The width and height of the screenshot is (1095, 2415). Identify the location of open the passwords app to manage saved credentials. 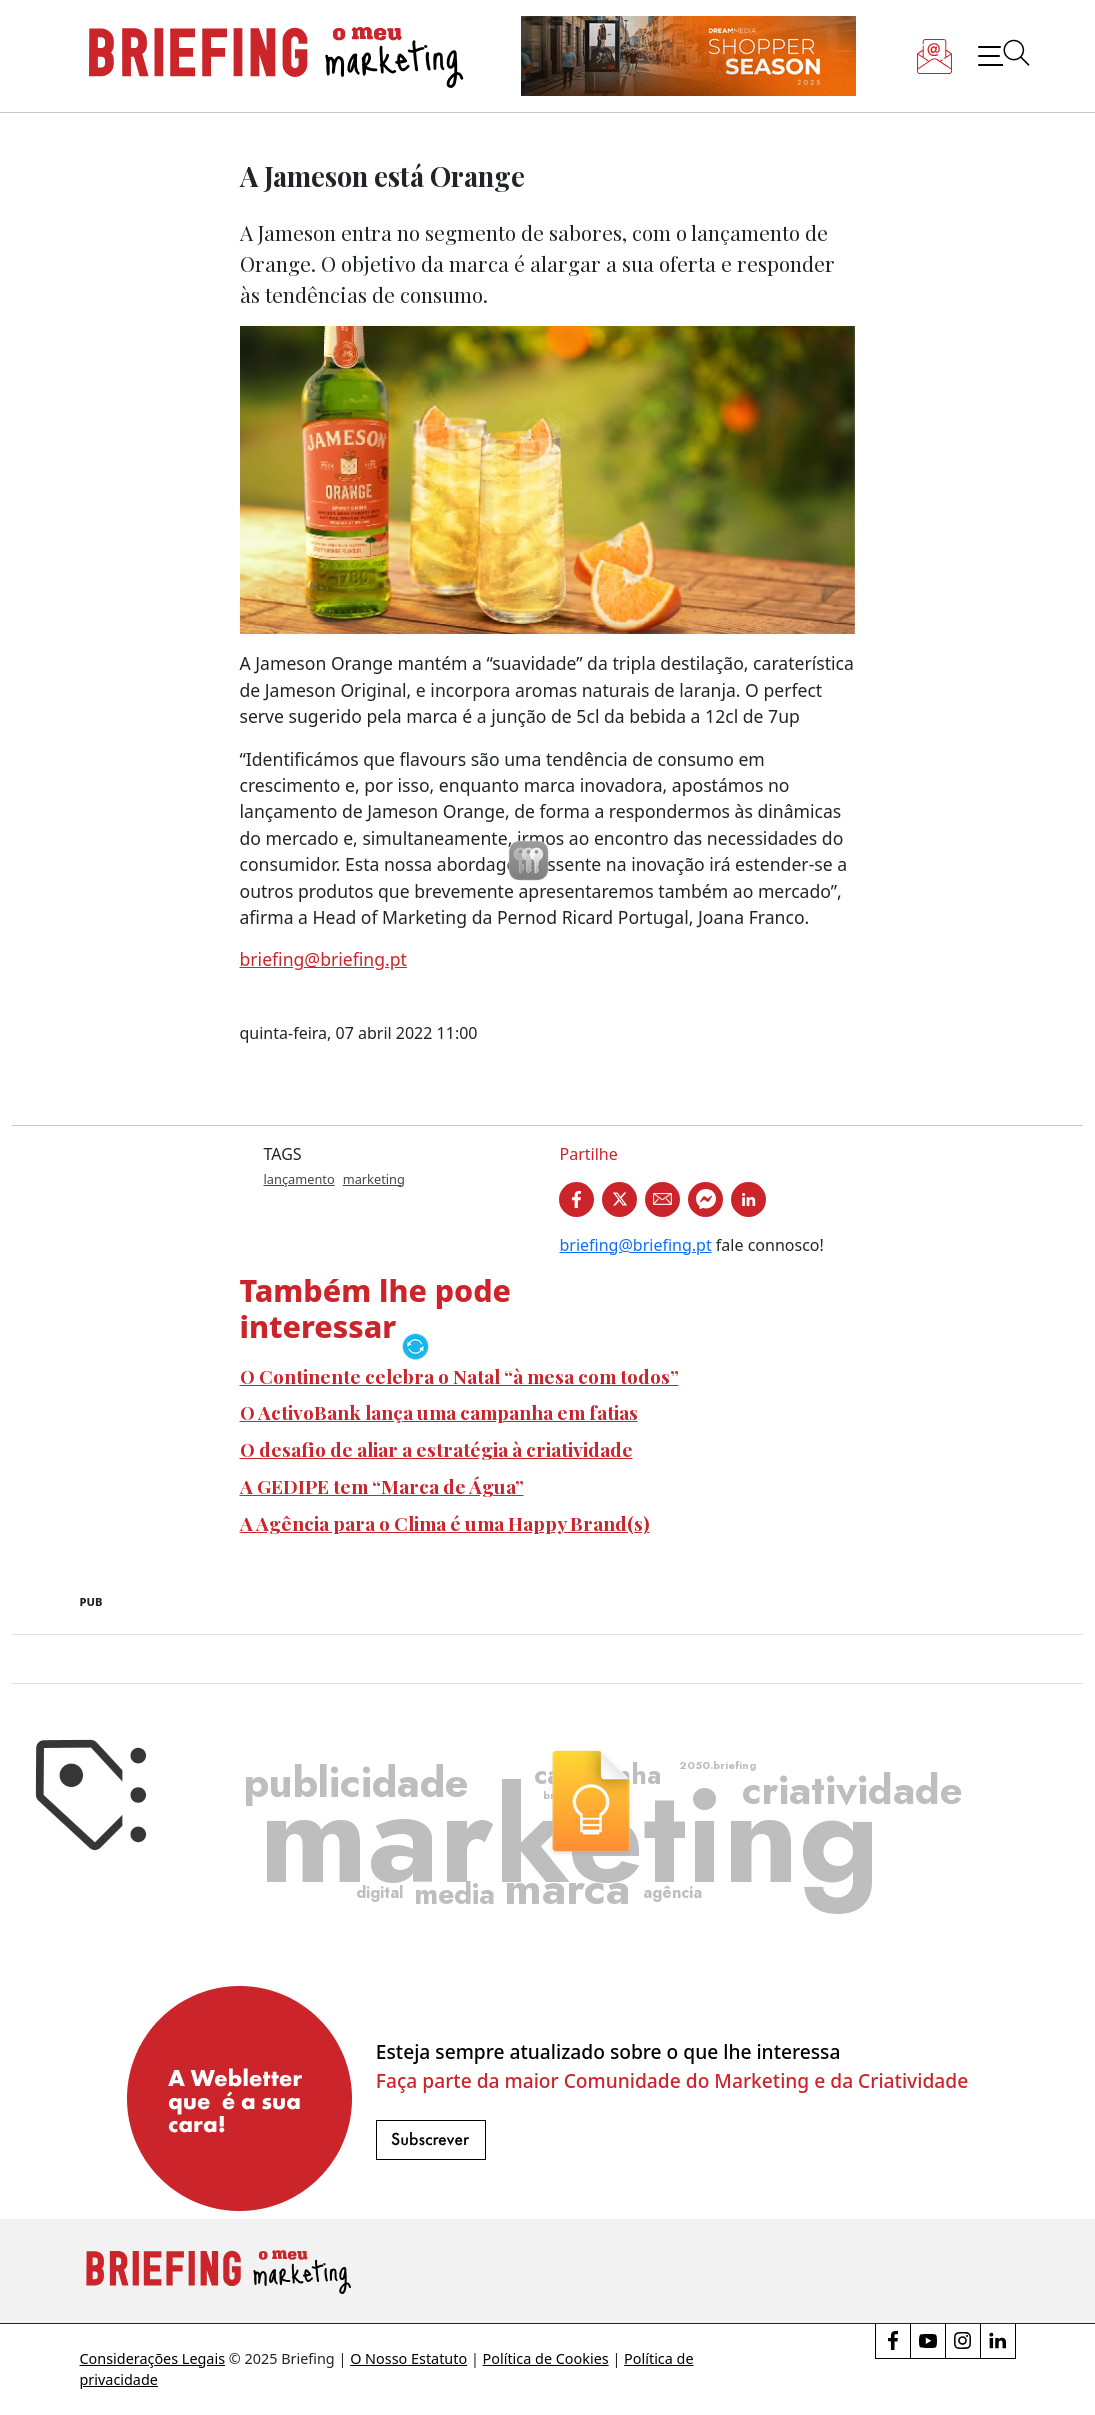
(528, 860).